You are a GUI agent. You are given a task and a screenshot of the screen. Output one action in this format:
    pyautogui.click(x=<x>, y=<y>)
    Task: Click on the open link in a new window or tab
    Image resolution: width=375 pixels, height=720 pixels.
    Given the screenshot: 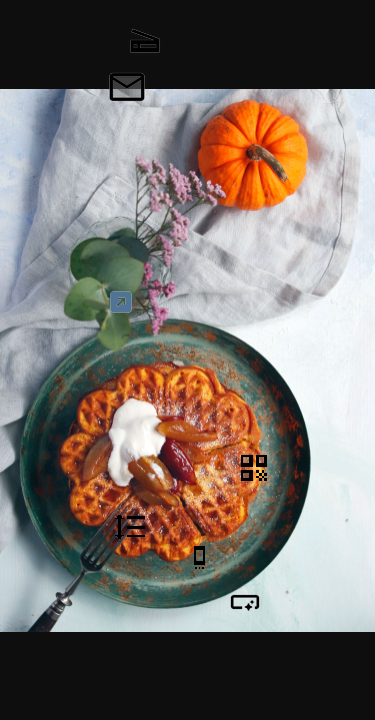 What is the action you would take?
    pyautogui.click(x=121, y=302)
    